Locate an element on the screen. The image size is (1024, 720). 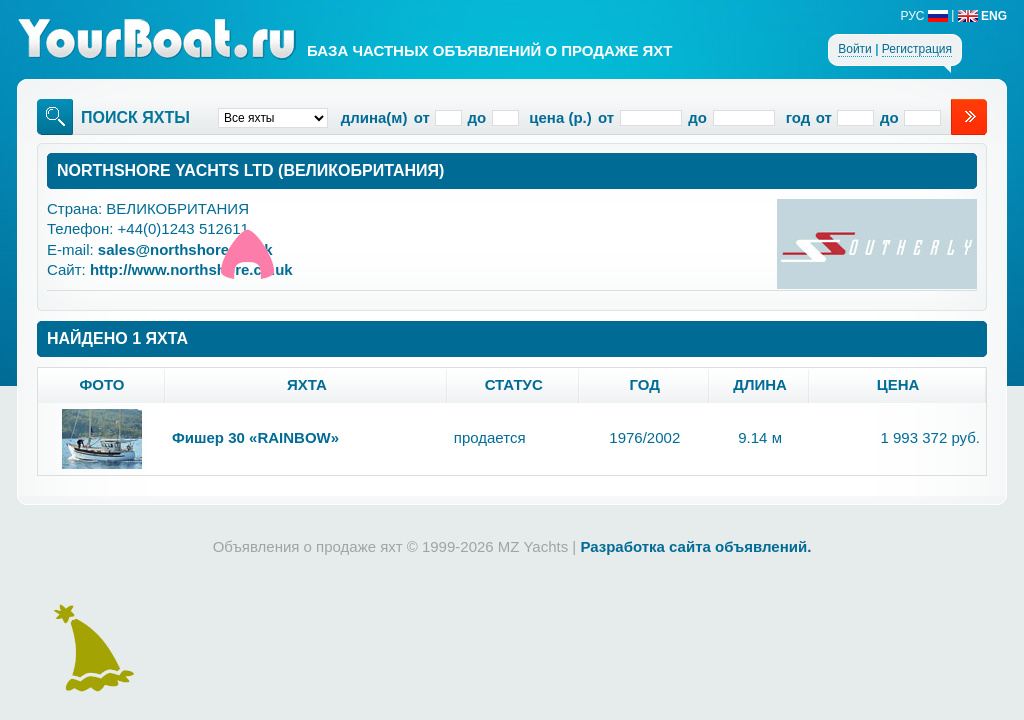
holiday or christmas-themed content is located at coordinates (94, 648).